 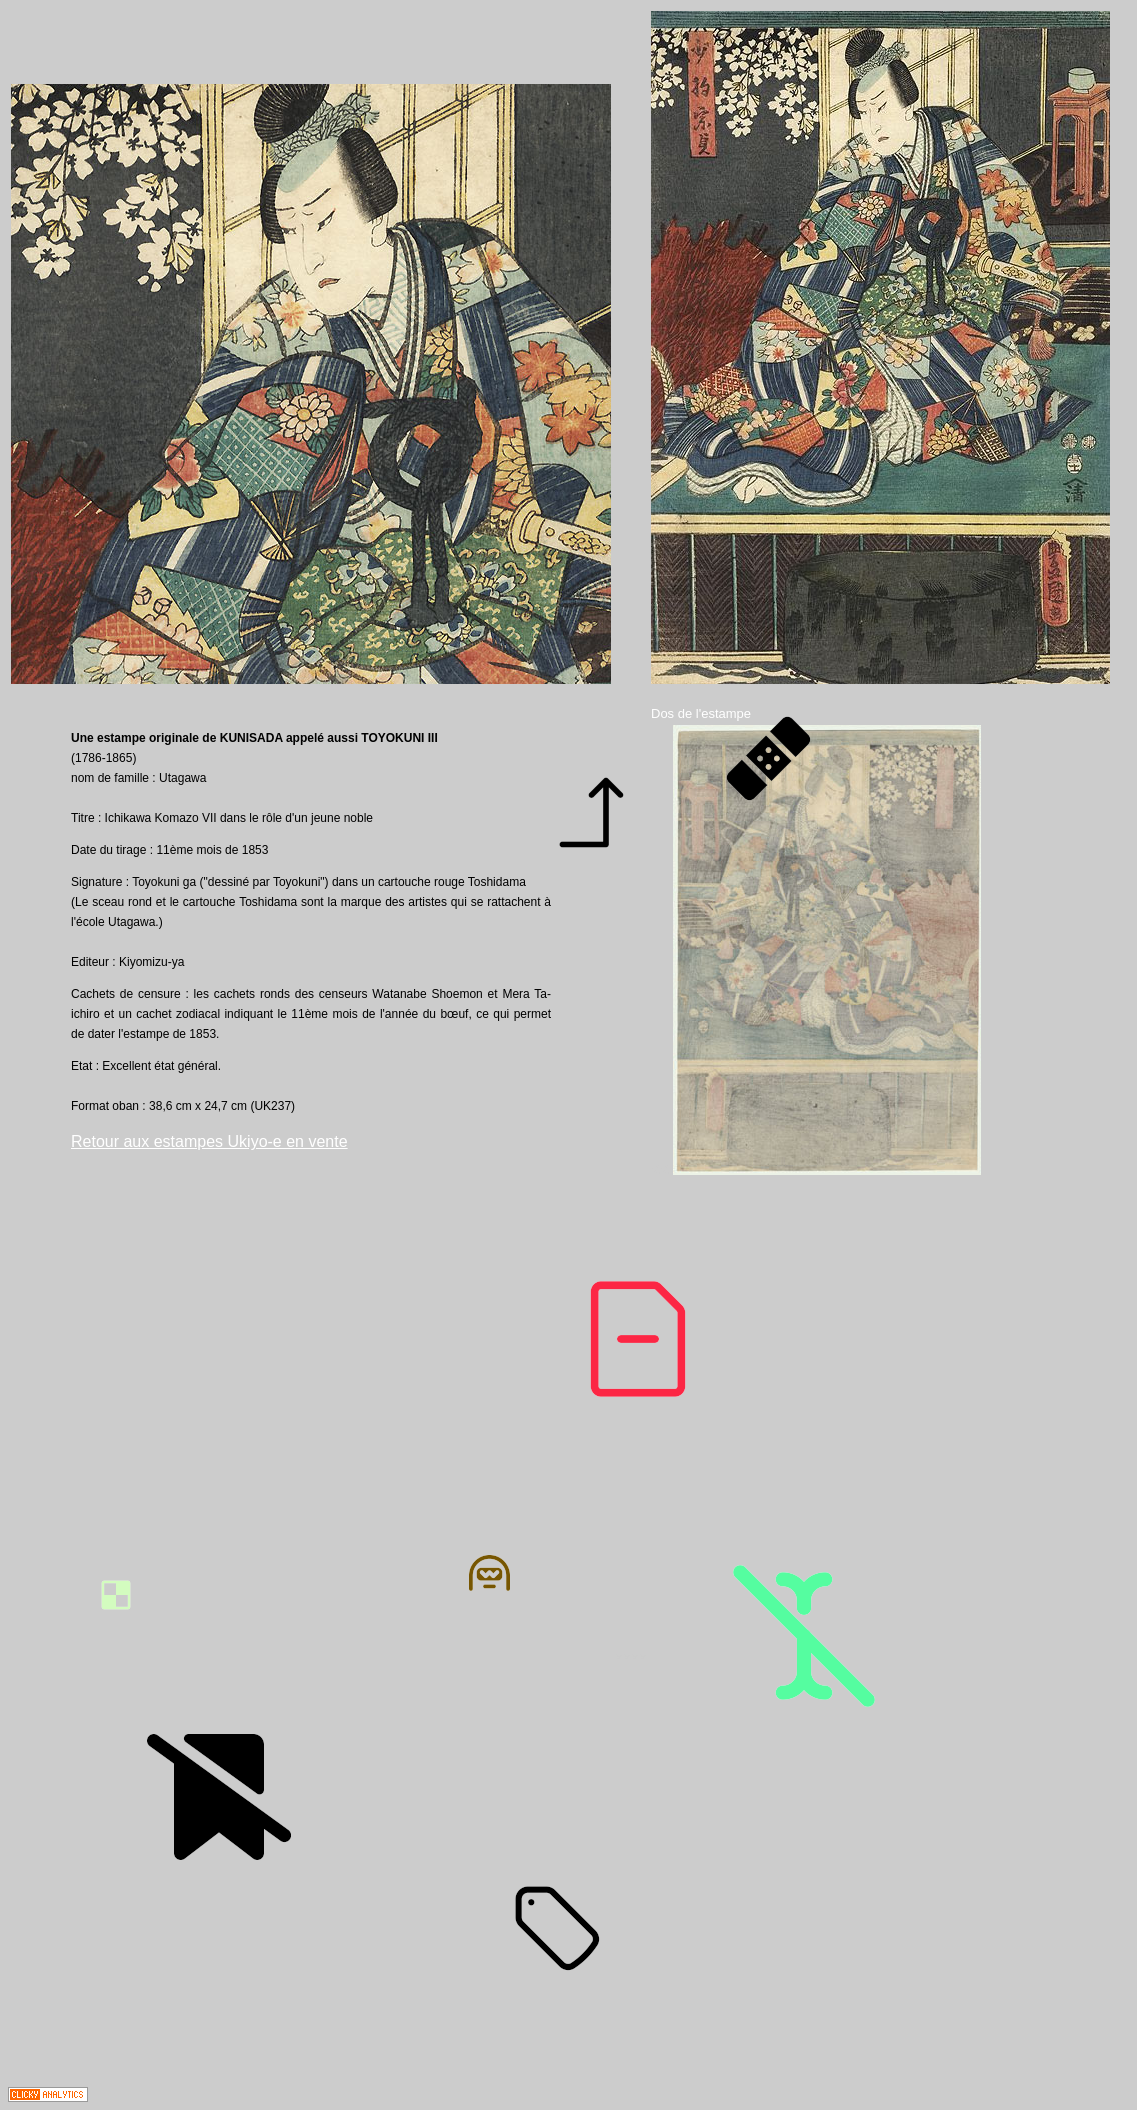 I want to click on turn right then continue upward, so click(x=591, y=812).